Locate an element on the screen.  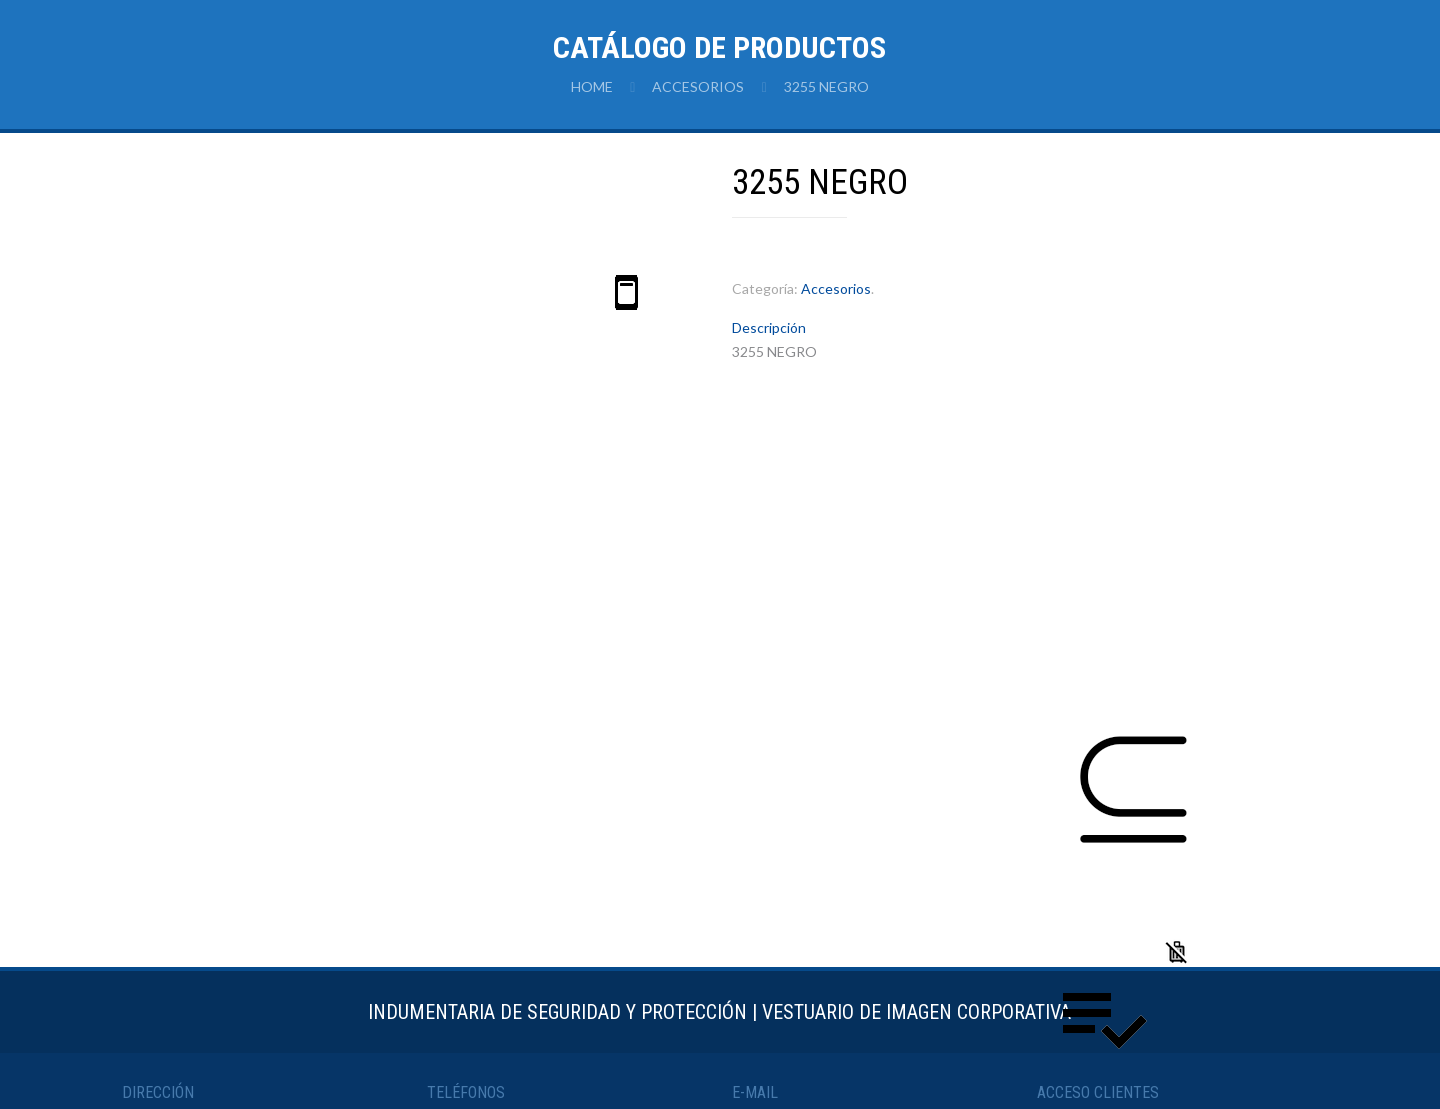
no luggage allowed in this area is located at coordinates (1177, 952).